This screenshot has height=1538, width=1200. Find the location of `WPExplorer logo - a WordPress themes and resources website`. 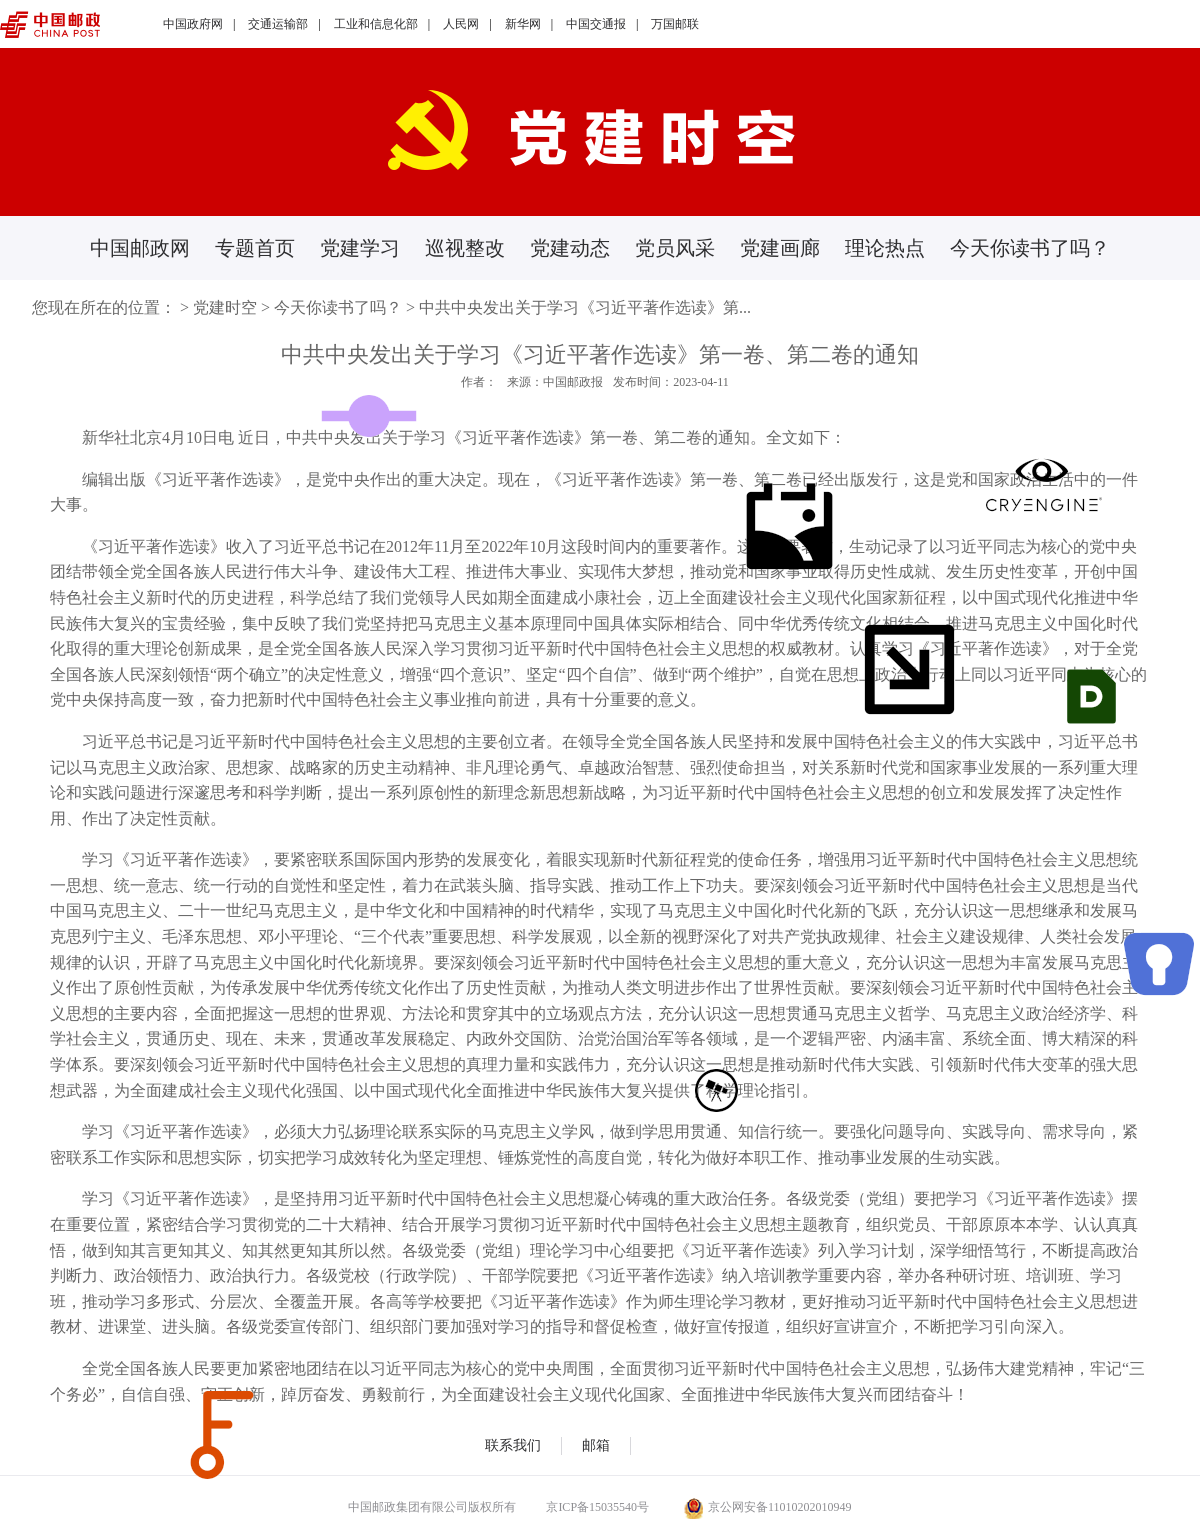

WPExplorer logo - a WordPress themes and resources website is located at coordinates (716, 1090).